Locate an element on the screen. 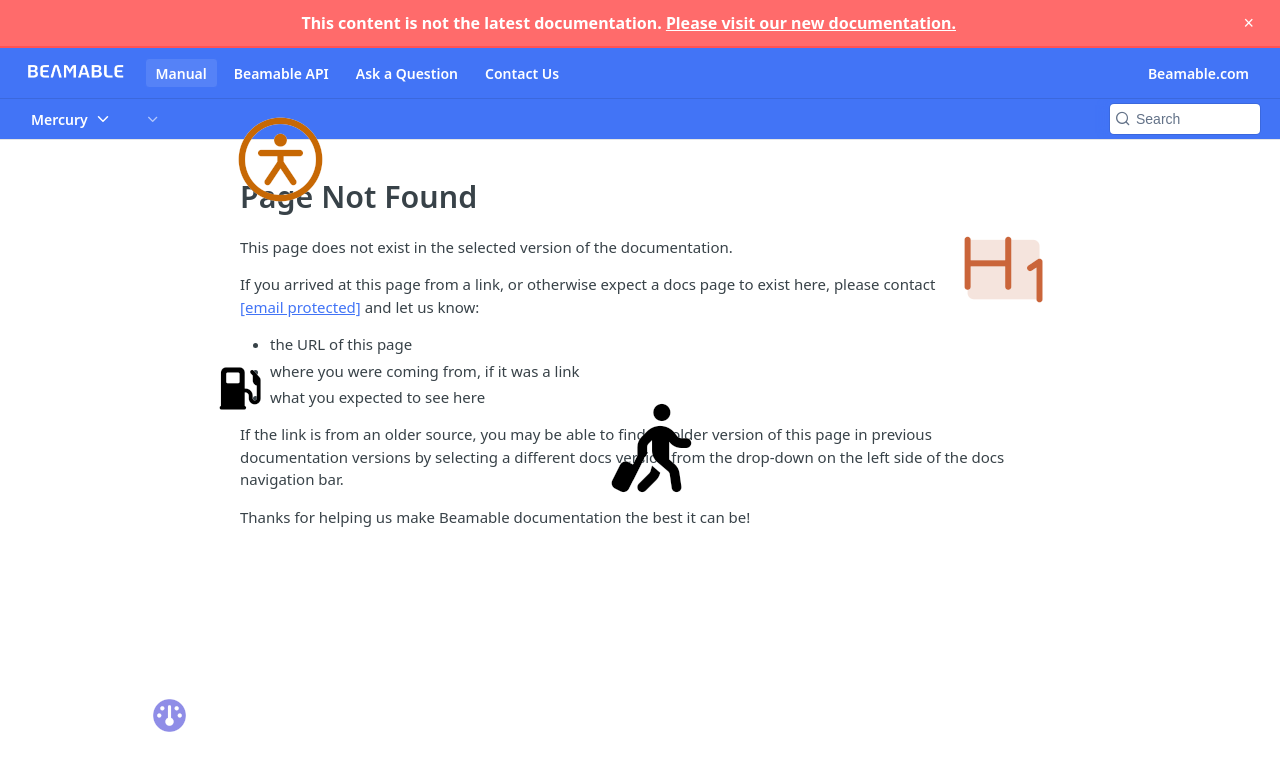 Image resolution: width=1280 pixels, height=768 pixels. indicates travel or transportation section is located at coordinates (652, 448).